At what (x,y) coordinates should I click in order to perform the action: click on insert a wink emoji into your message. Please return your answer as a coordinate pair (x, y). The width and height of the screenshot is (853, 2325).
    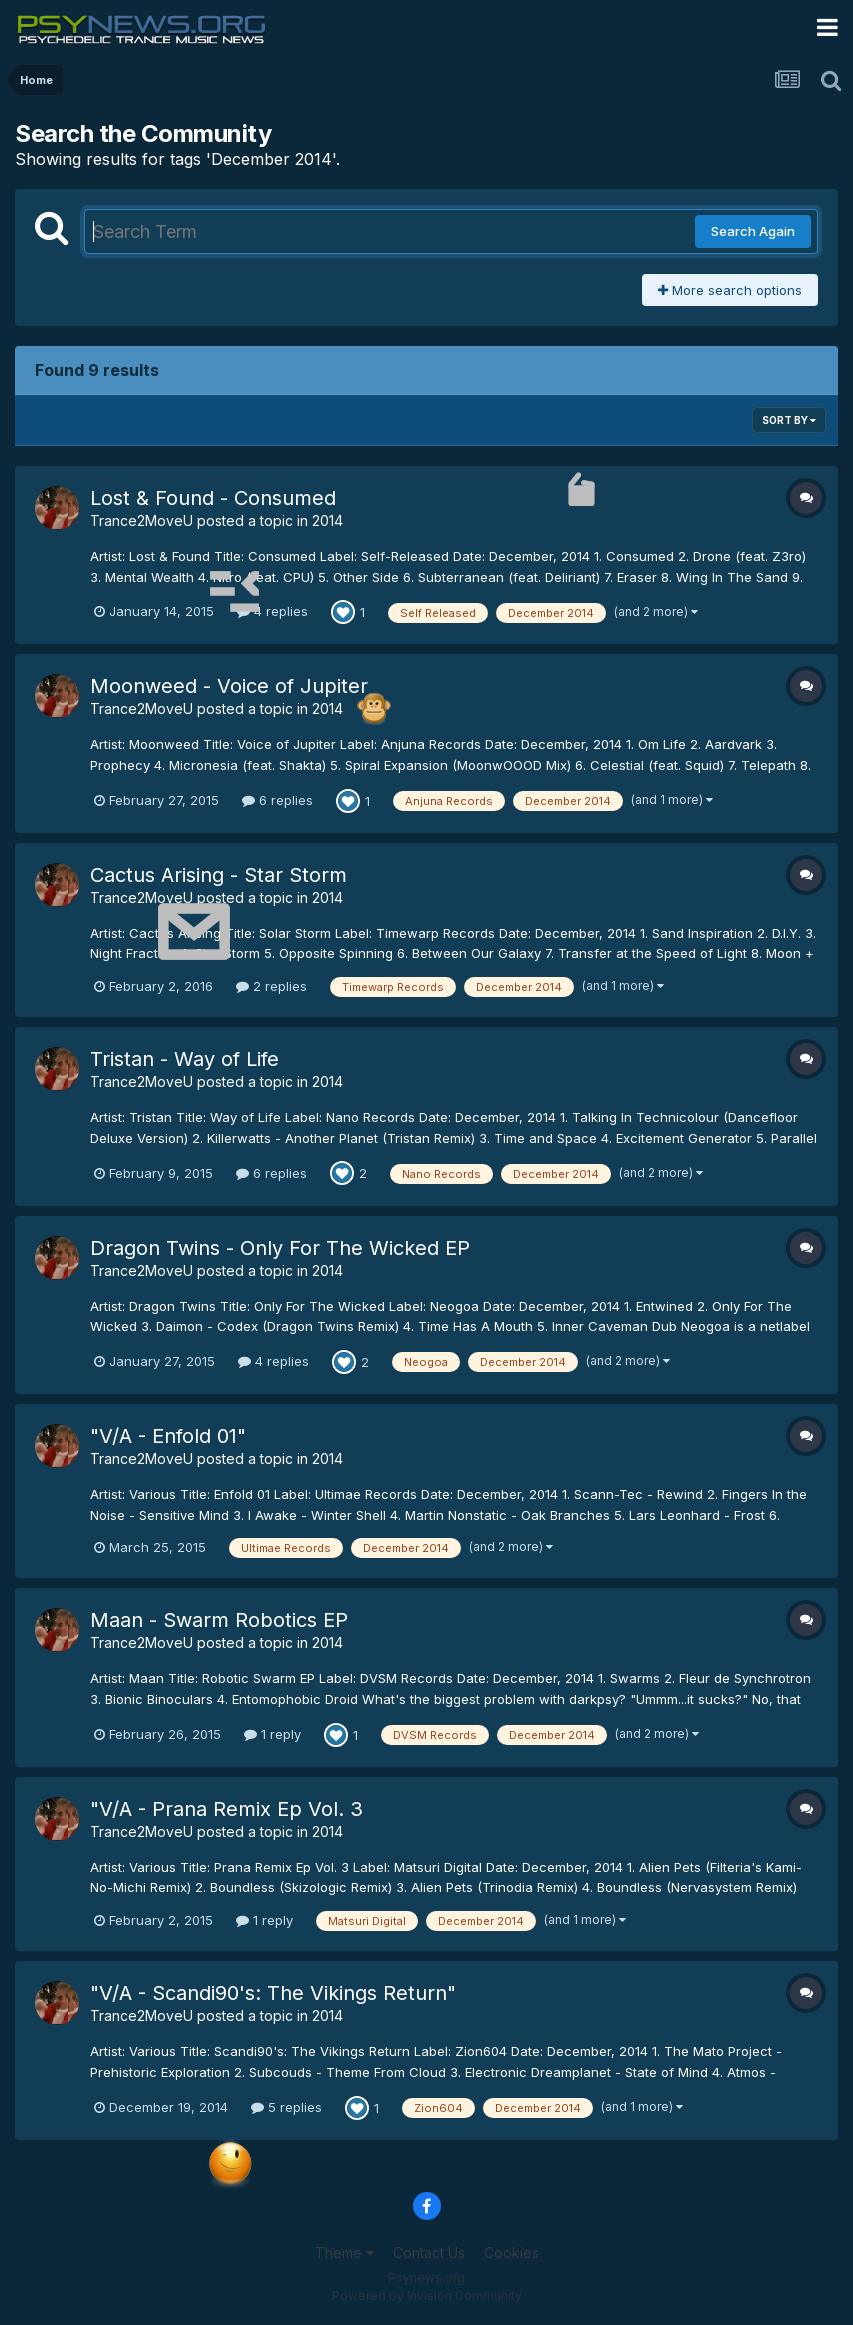
    Looking at the image, I should click on (230, 2165).